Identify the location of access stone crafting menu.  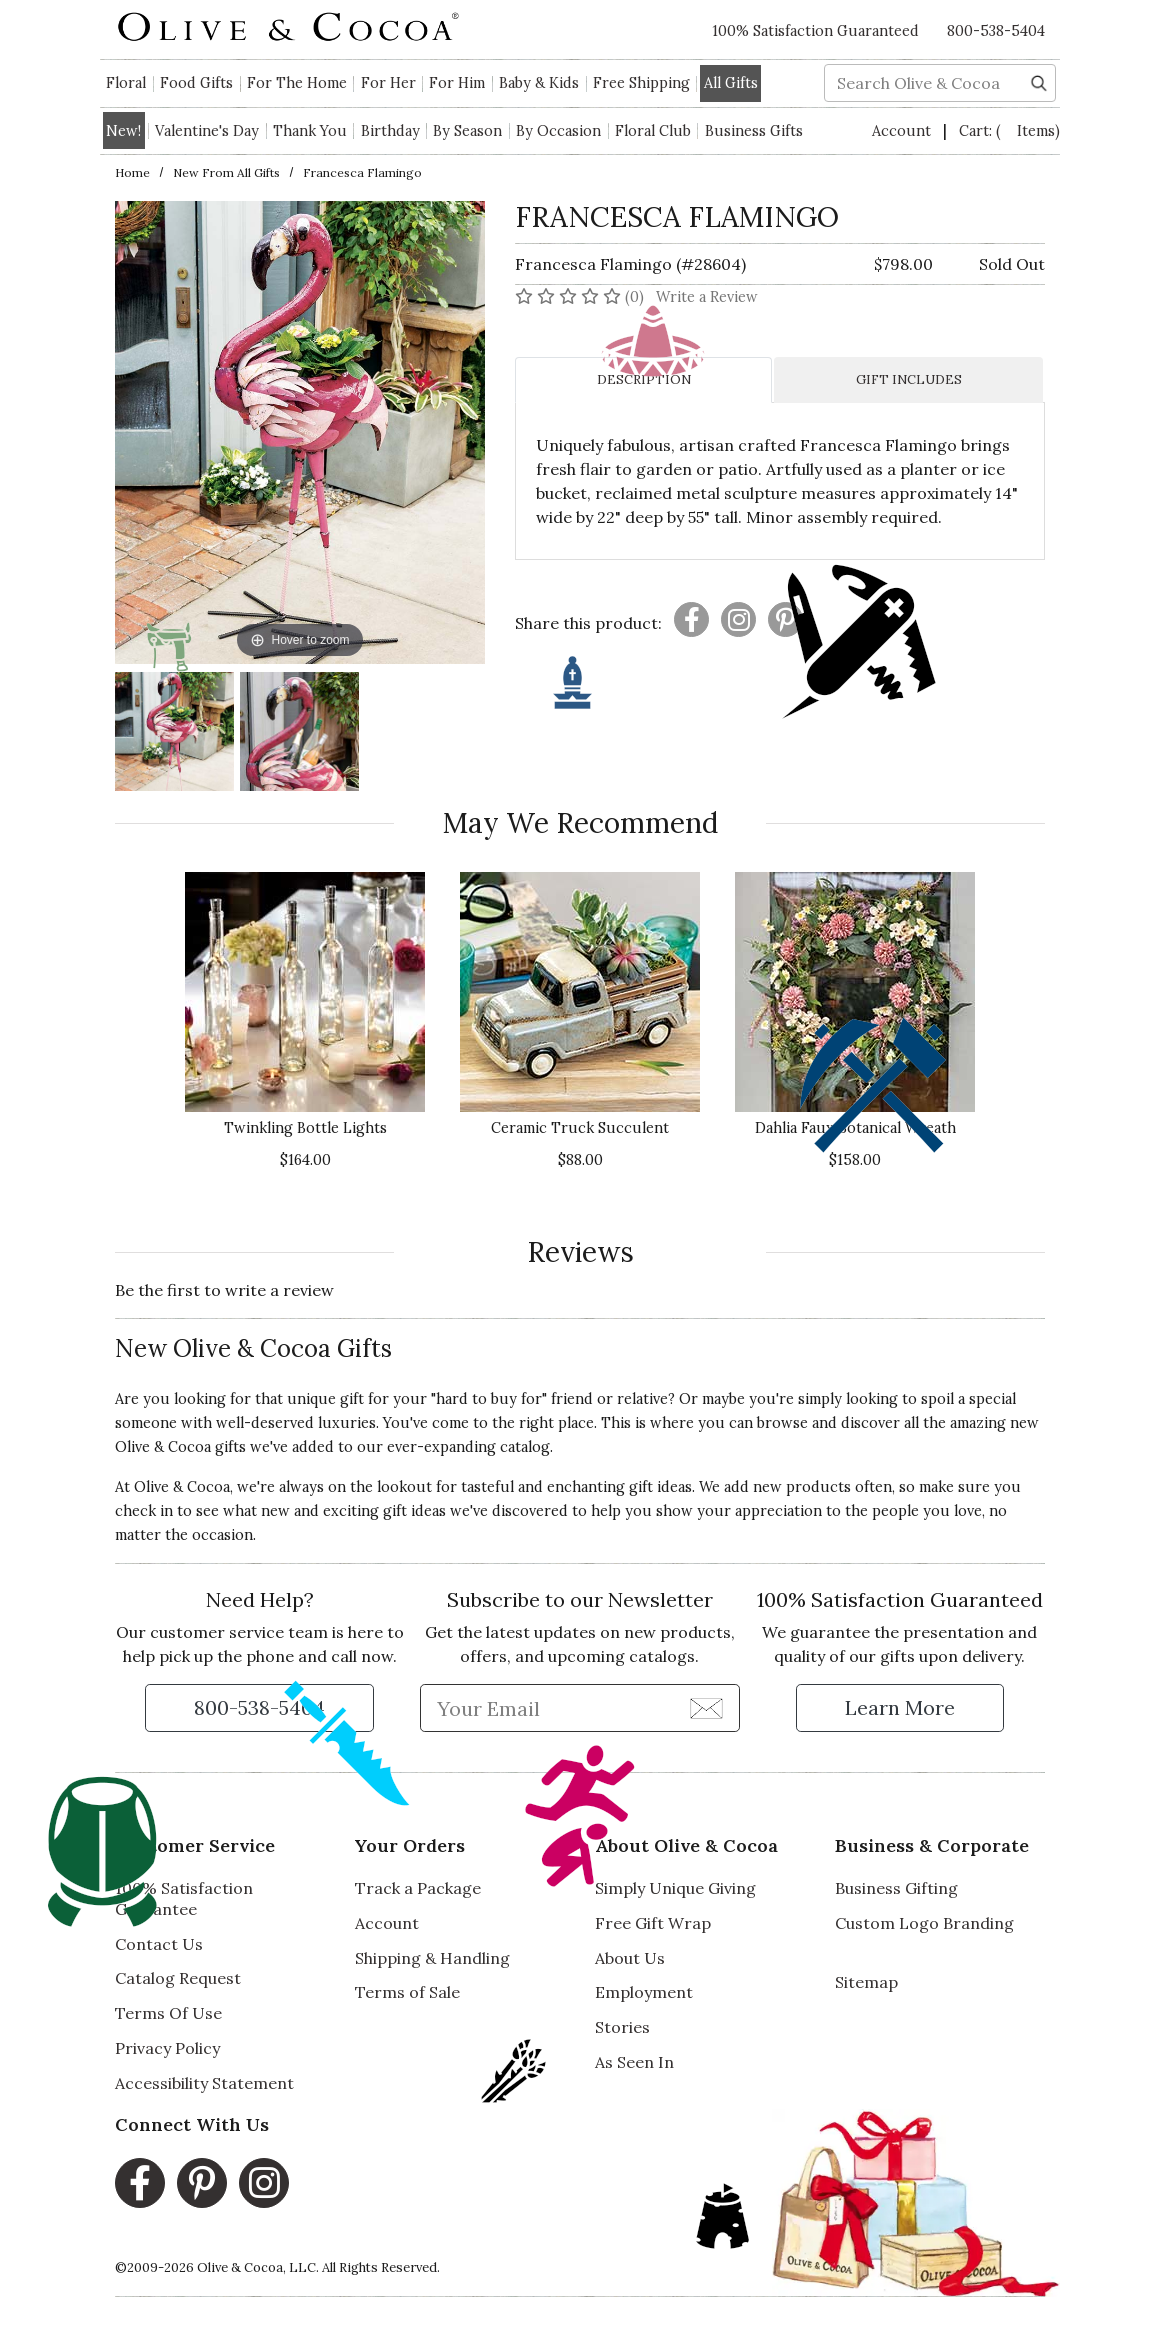
(873, 1085).